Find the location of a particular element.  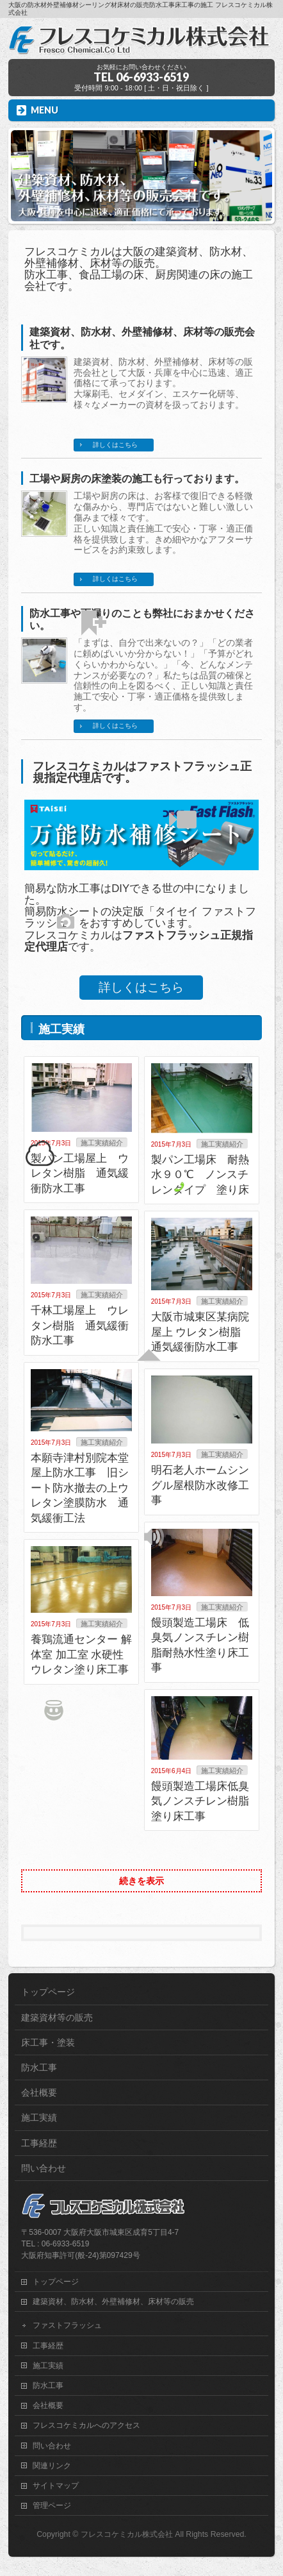

indicates medium volume level is located at coordinates (154, 1536).